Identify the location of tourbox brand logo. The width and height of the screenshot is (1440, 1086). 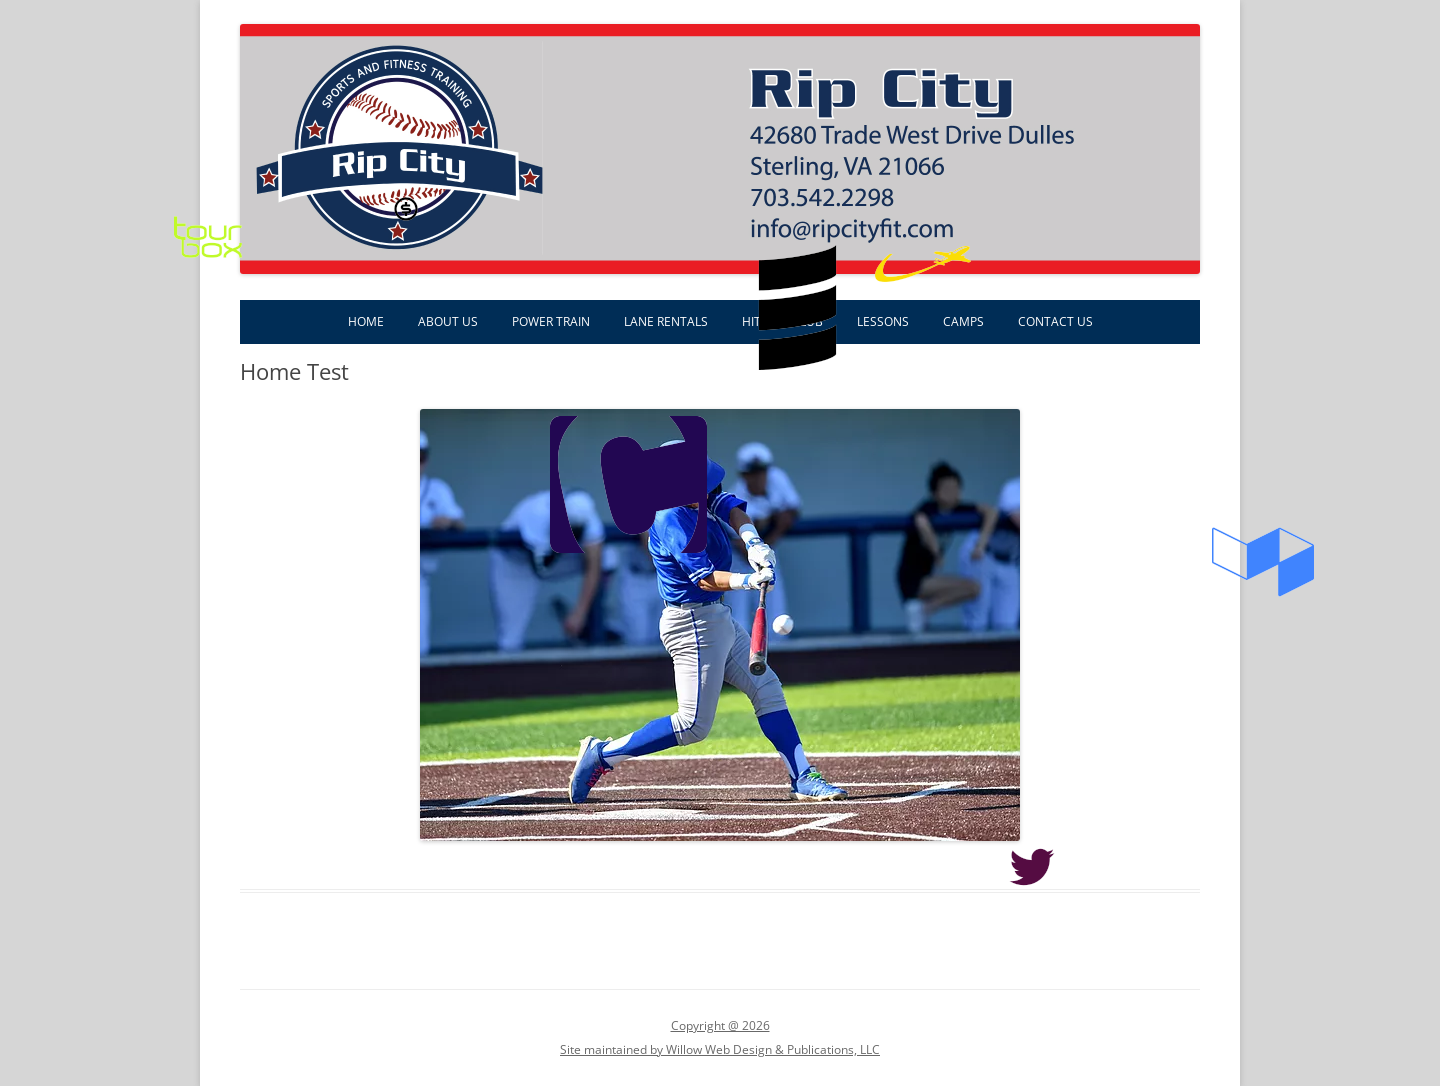
(208, 237).